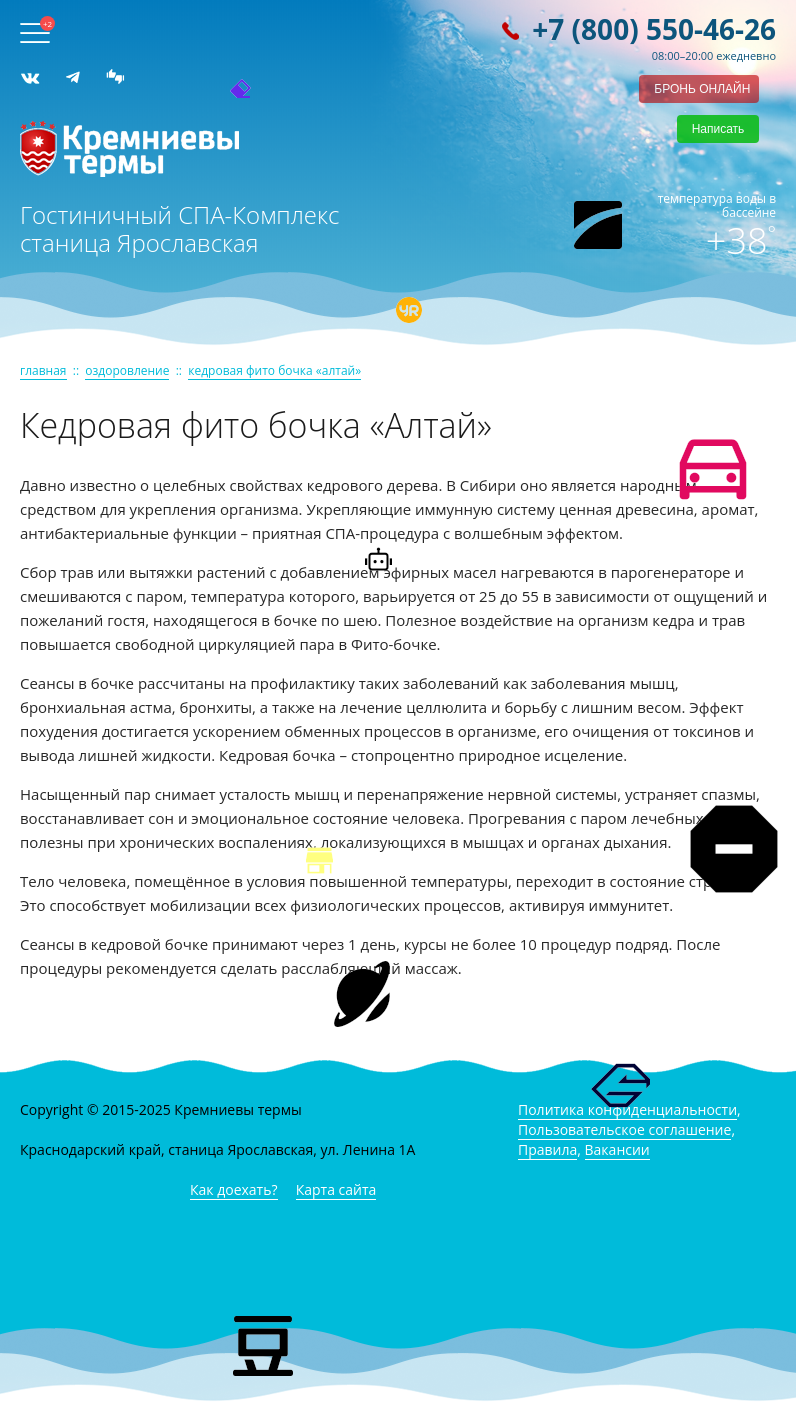  I want to click on access vehicle or car-related features, so click(713, 466).